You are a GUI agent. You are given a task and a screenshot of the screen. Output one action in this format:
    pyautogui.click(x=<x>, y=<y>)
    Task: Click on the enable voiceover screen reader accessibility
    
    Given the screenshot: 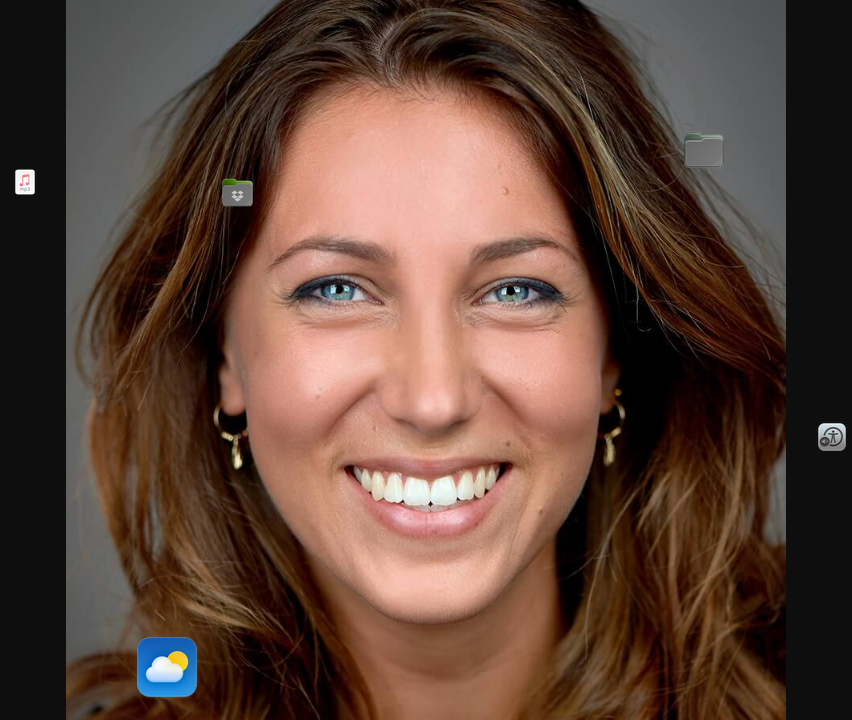 What is the action you would take?
    pyautogui.click(x=832, y=437)
    